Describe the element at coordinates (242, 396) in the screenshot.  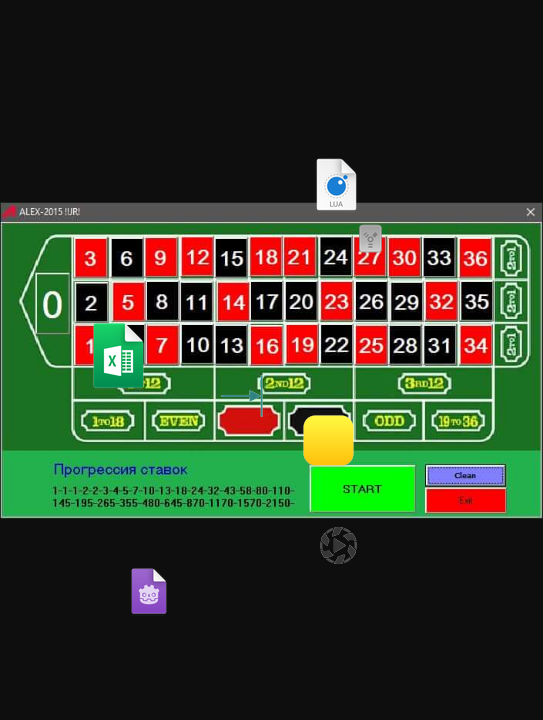
I see `go to the last item or page` at that location.